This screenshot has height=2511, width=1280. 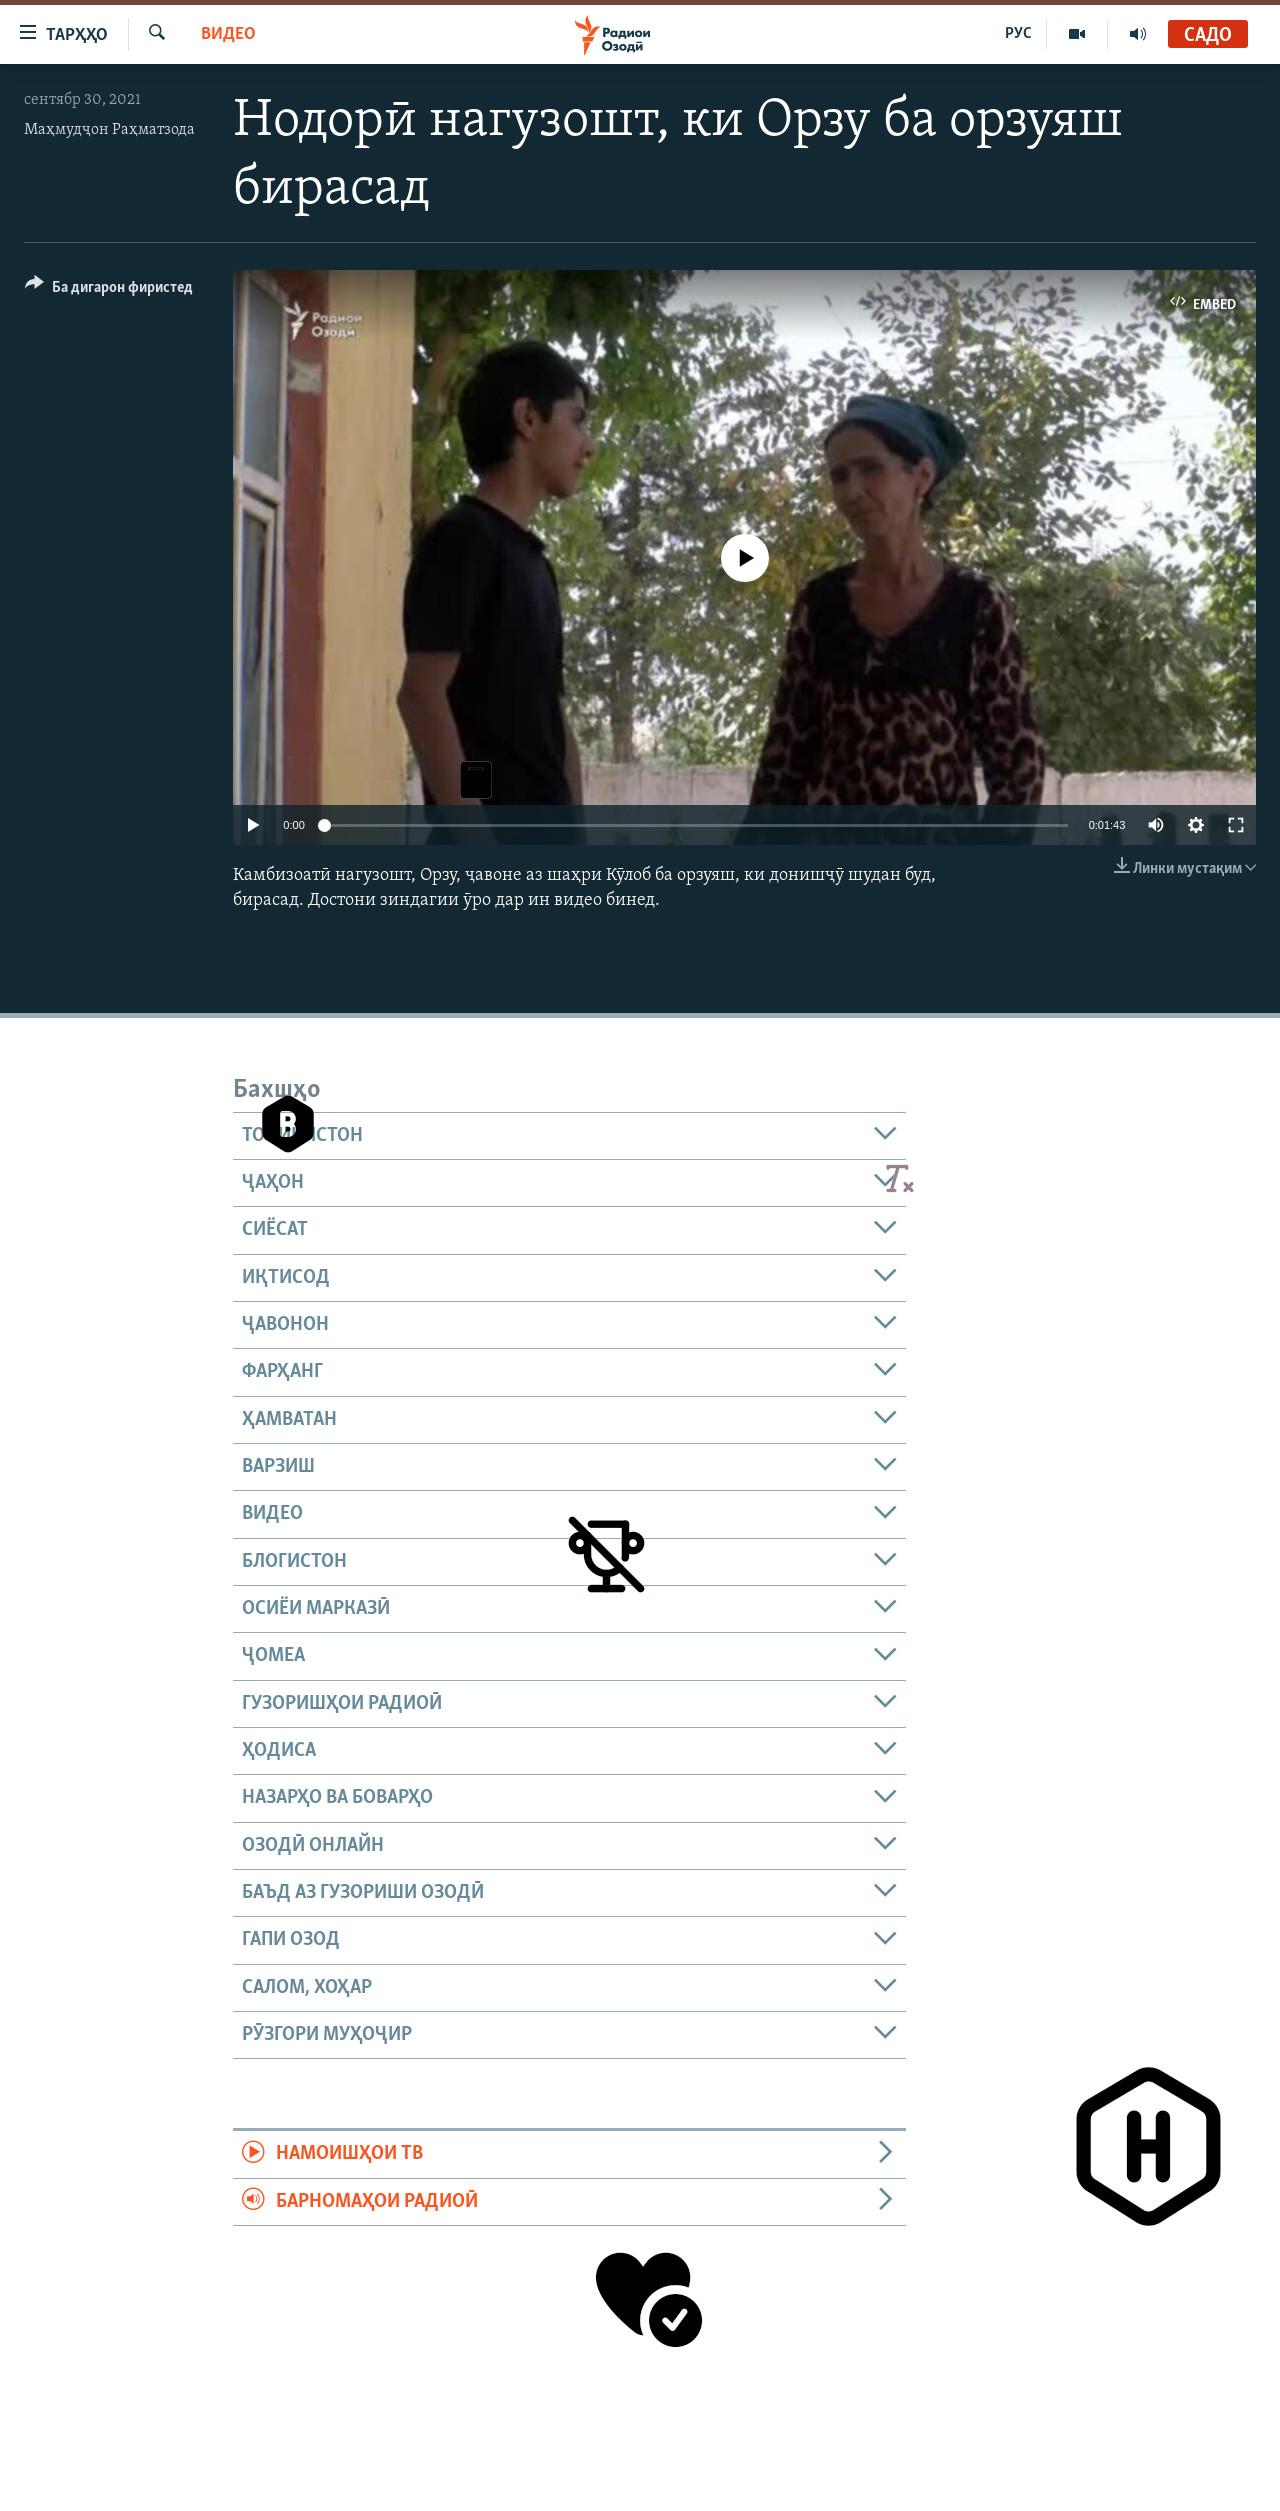 What do you see at coordinates (476, 780) in the screenshot?
I see `tablet device with speaker` at bounding box center [476, 780].